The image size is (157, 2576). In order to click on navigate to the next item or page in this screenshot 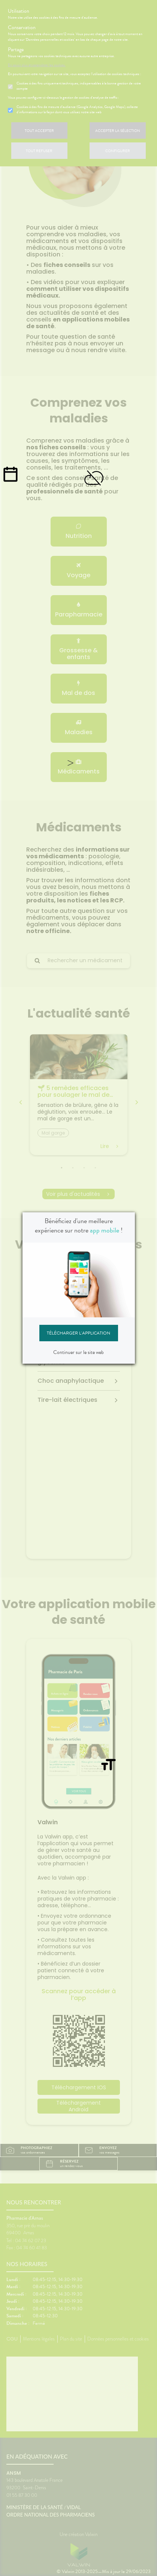, I will do `click(70, 763)`.